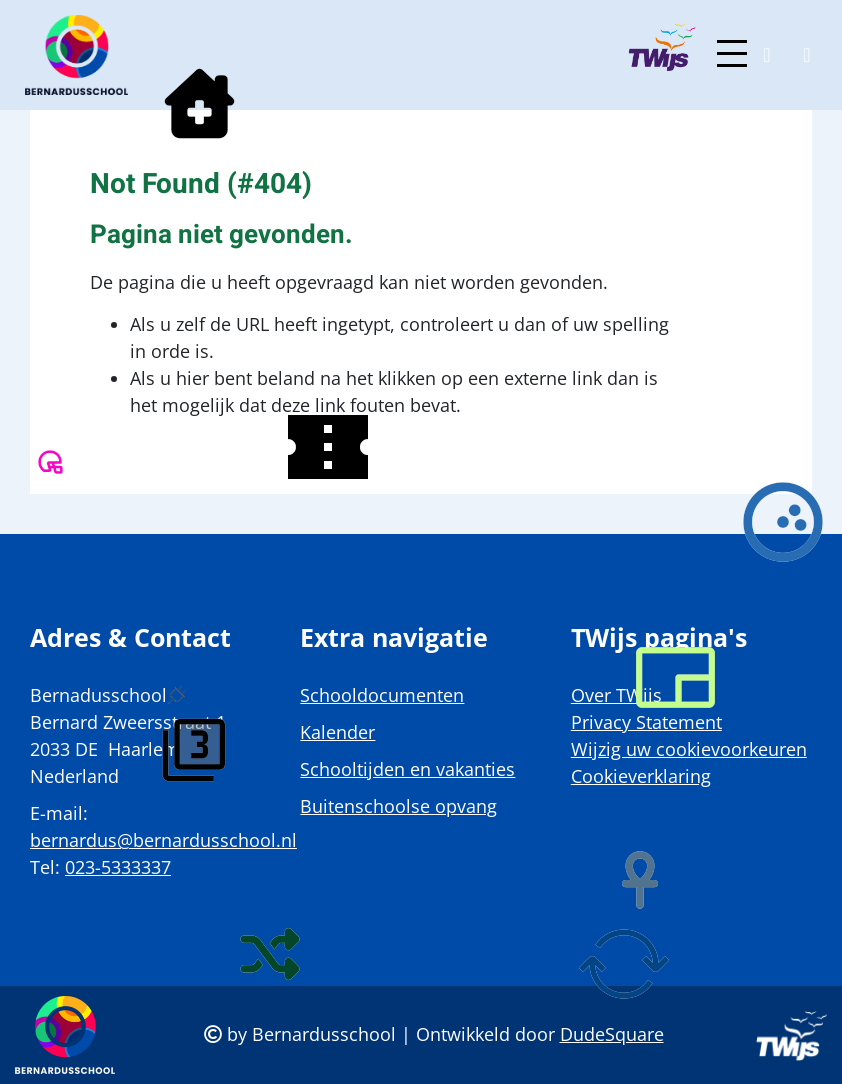 The image size is (842, 1084). I want to click on indicates egyptian or ancient history content, so click(640, 880).